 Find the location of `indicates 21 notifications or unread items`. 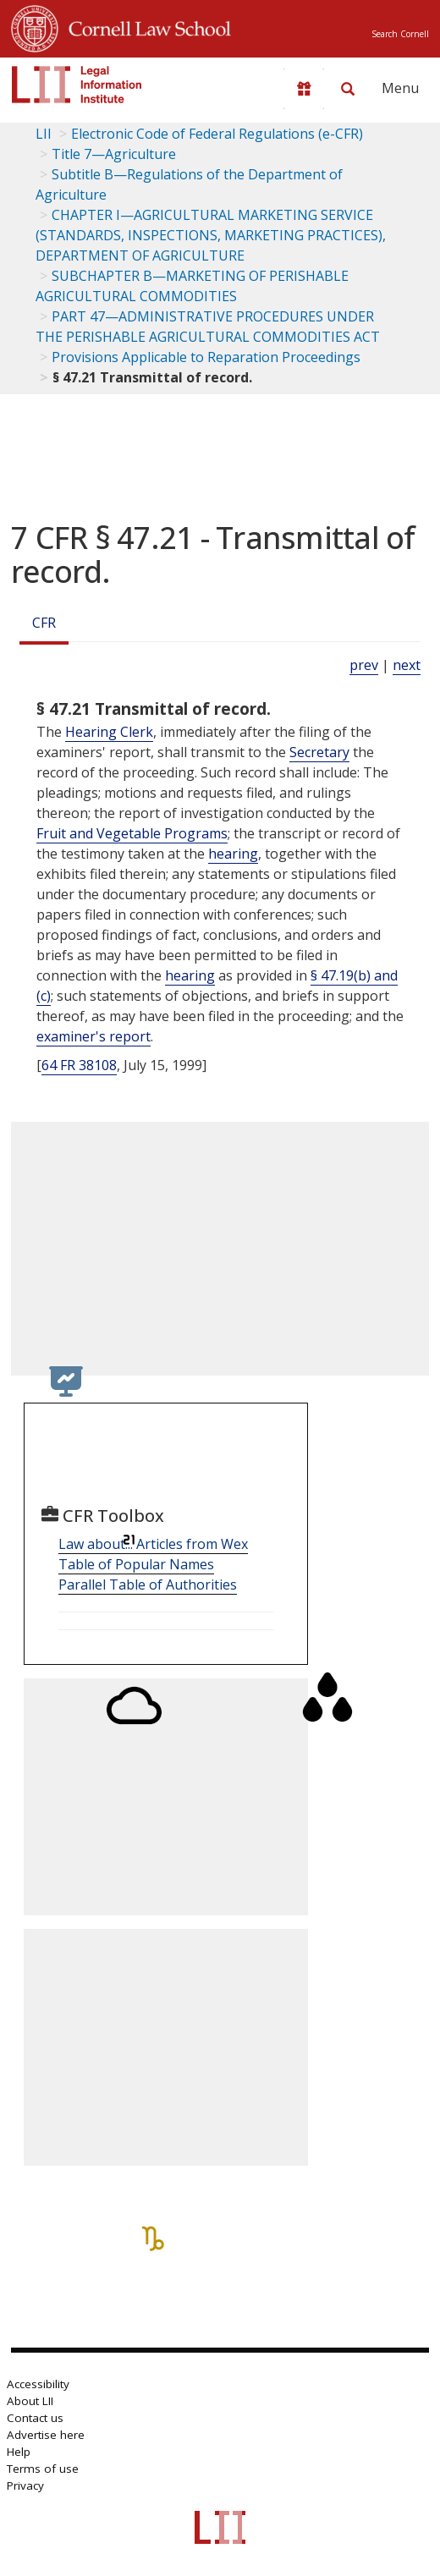

indicates 21 notifications or unread items is located at coordinates (129, 1540).